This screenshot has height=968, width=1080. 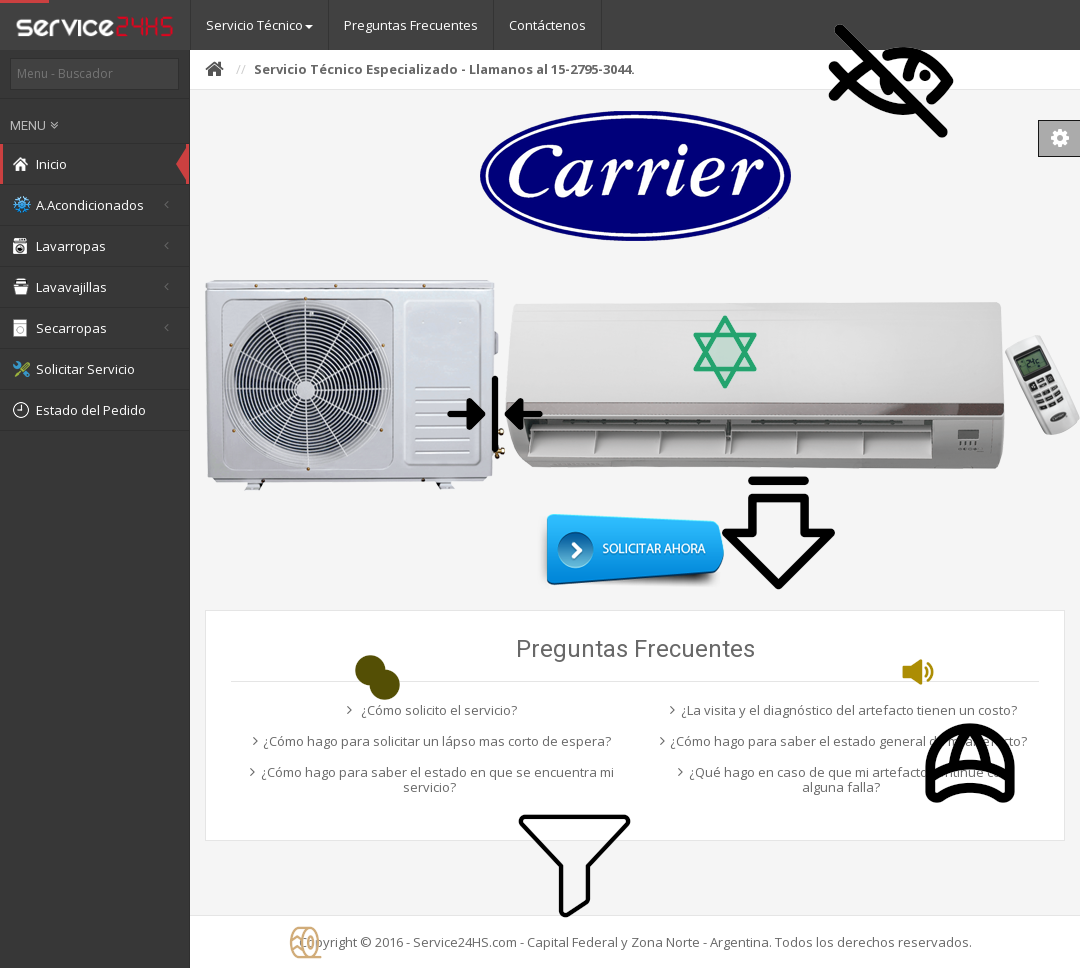 What do you see at coordinates (304, 942) in the screenshot?
I see `view tire pressure or status` at bounding box center [304, 942].